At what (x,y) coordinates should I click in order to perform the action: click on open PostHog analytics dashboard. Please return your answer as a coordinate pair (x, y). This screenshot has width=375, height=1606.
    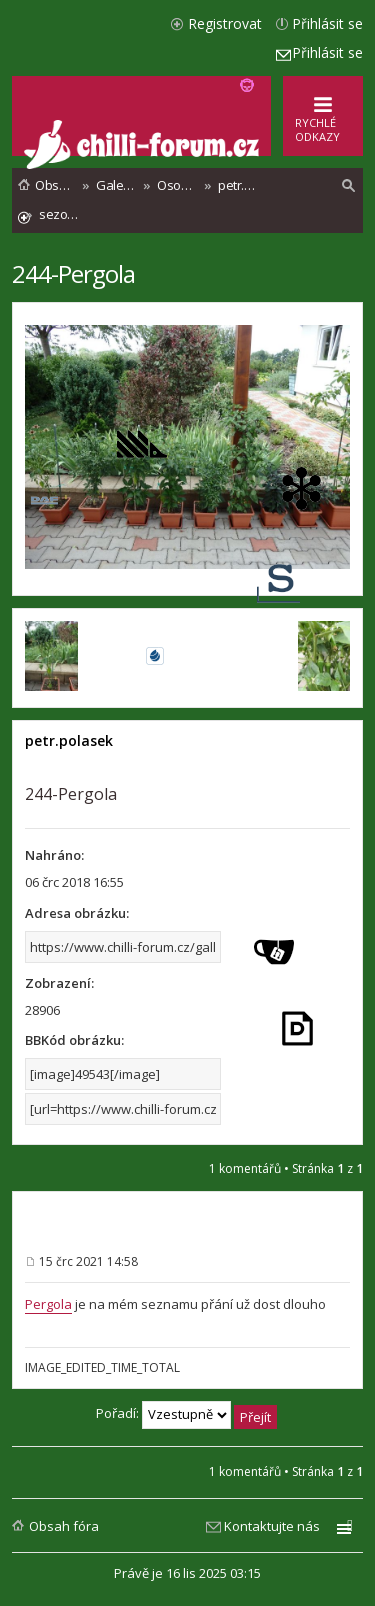
    Looking at the image, I should click on (142, 444).